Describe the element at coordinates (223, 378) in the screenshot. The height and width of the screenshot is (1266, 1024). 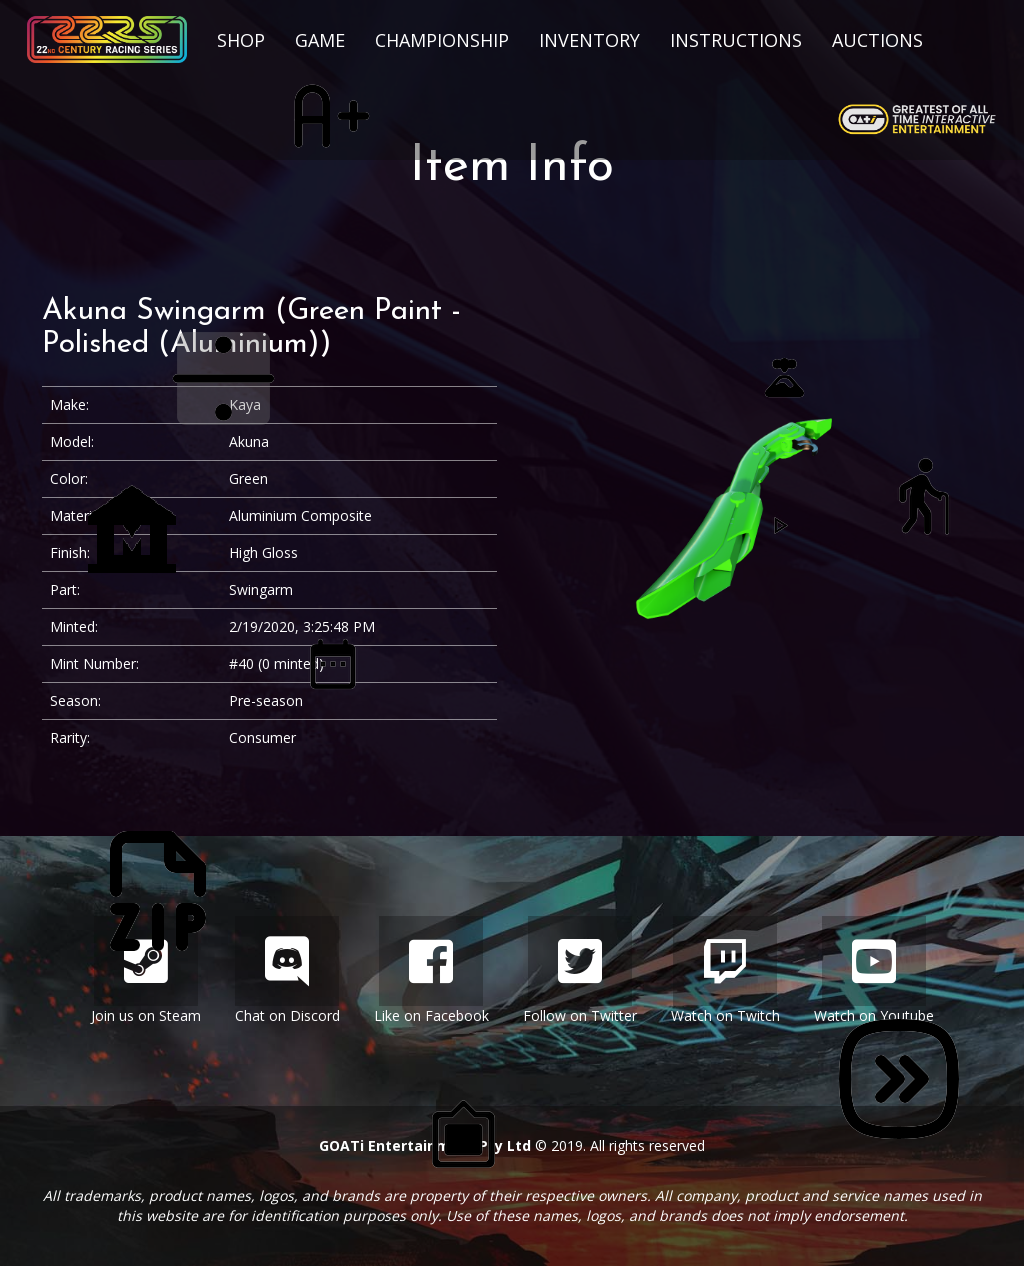
I see `perform division calculation` at that location.